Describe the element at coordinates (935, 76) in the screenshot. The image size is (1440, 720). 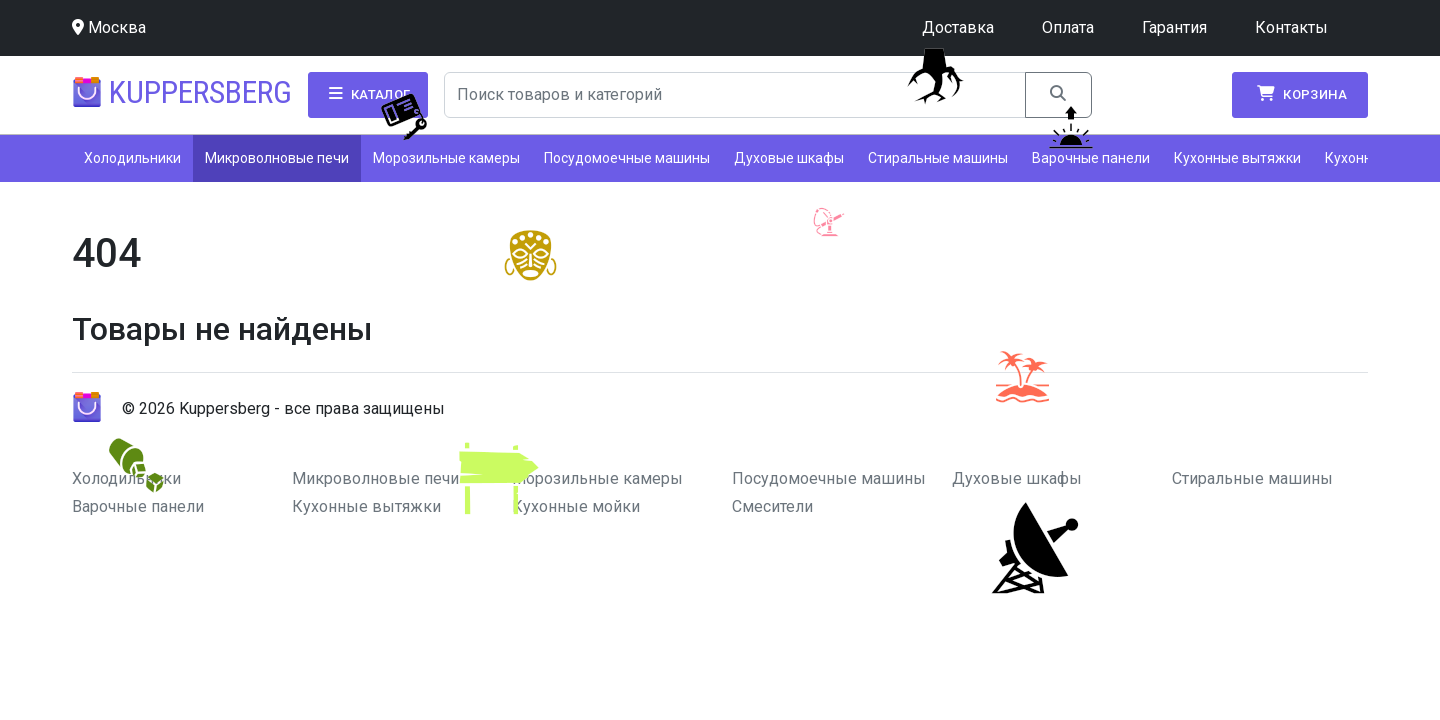
I see `view root system or underground elements` at that location.